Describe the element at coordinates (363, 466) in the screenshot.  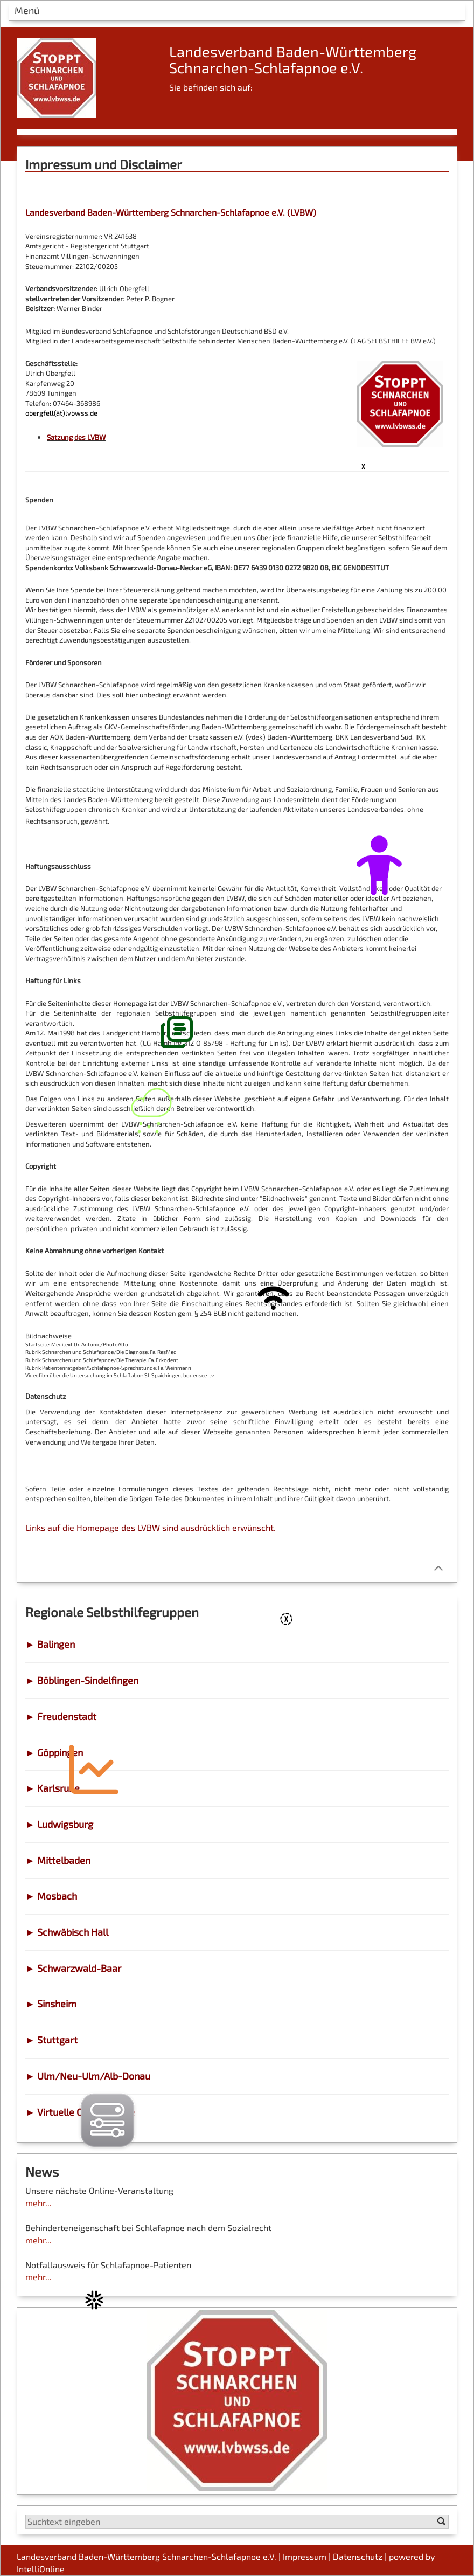
I see `close or dismiss a dialog` at that location.